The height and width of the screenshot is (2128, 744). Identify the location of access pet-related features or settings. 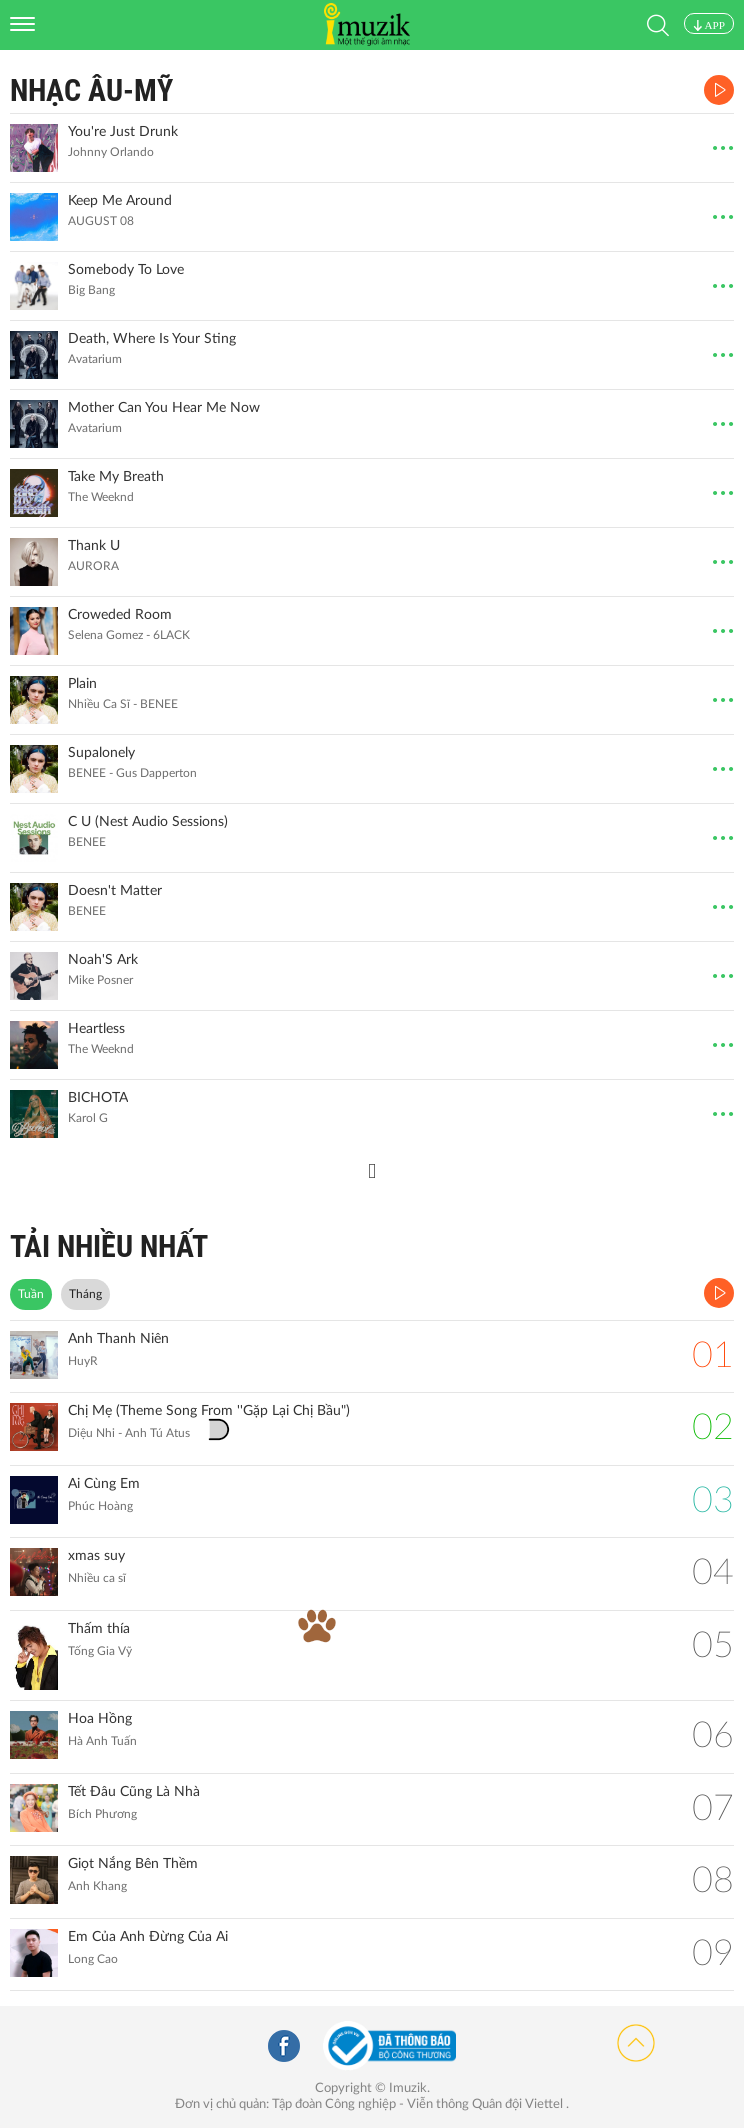
(317, 1626).